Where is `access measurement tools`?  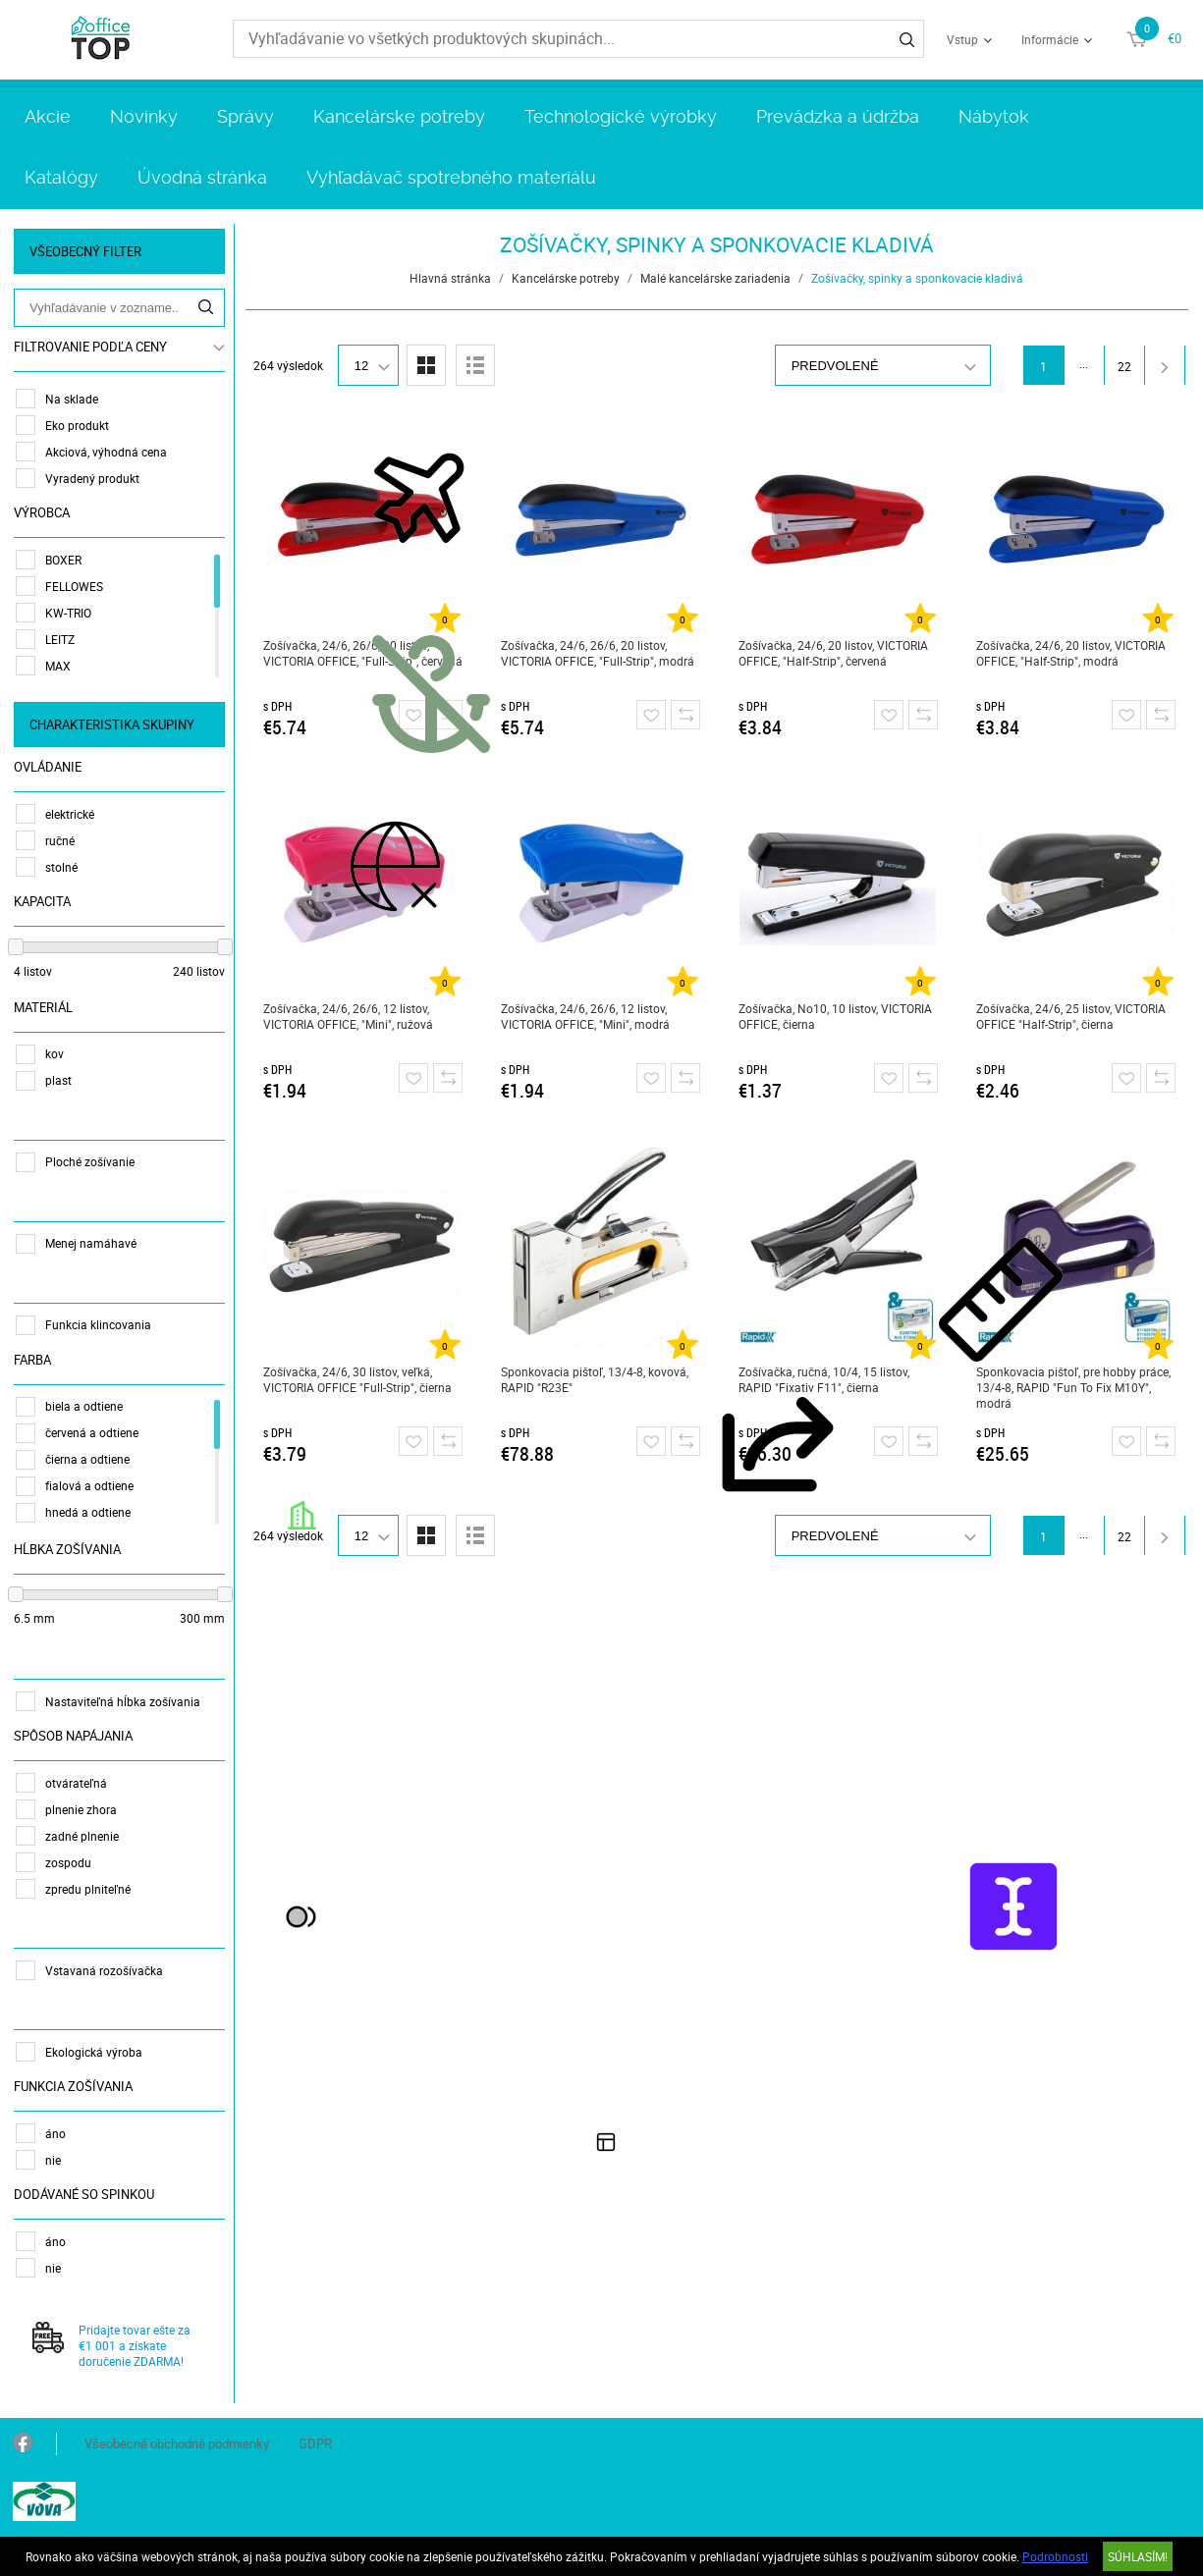
access measurement tools is located at coordinates (1001, 1300).